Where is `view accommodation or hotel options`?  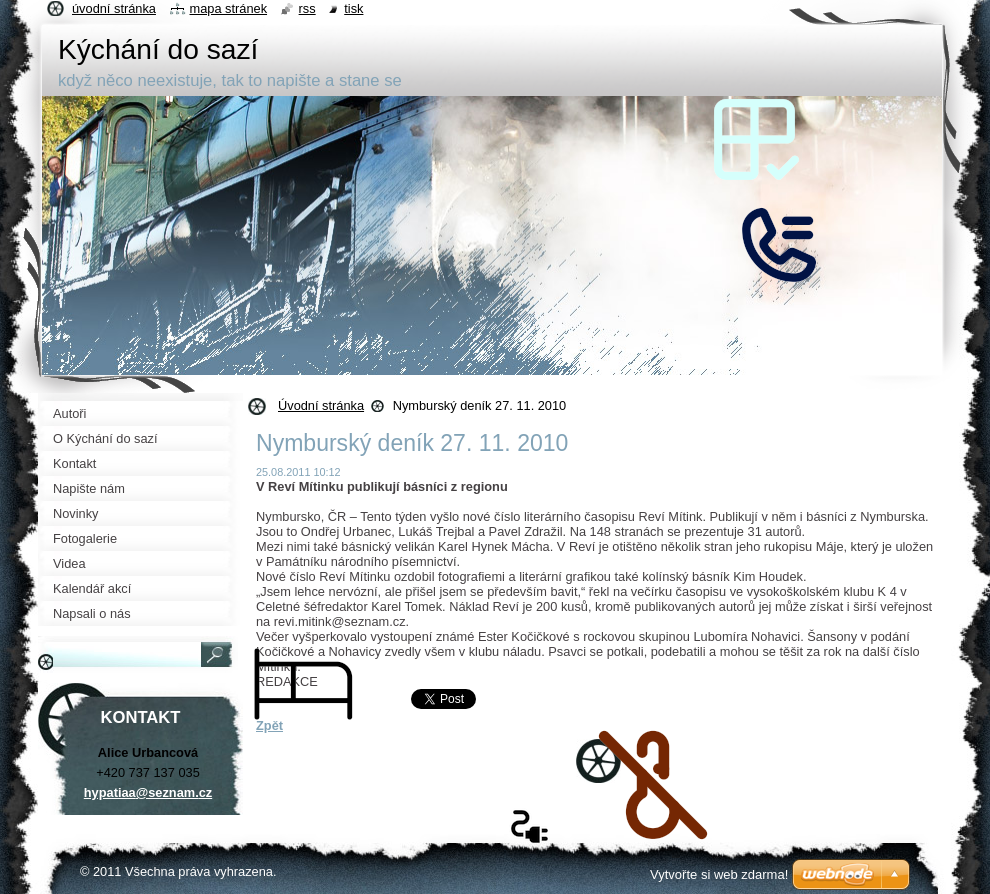
view accommodation or hotel options is located at coordinates (300, 684).